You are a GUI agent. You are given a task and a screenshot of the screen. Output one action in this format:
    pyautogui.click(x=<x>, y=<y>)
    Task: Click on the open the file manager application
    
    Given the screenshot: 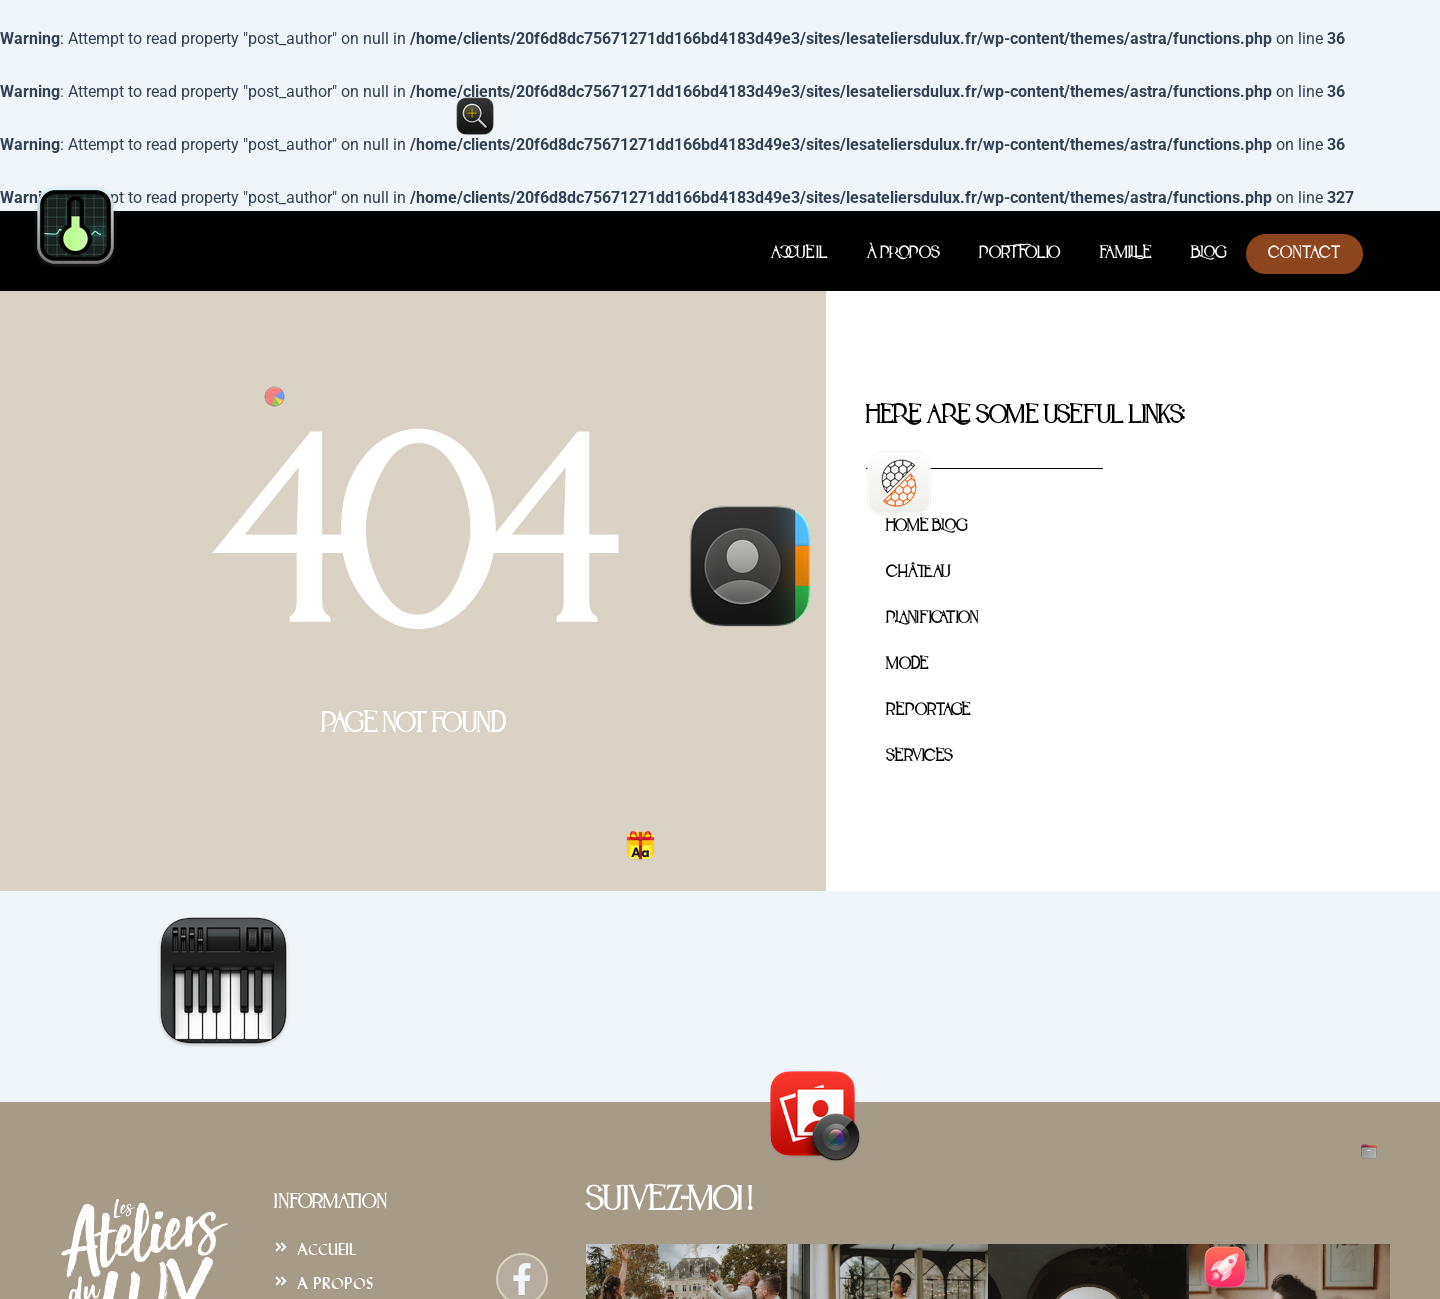 What is the action you would take?
    pyautogui.click(x=1369, y=1151)
    